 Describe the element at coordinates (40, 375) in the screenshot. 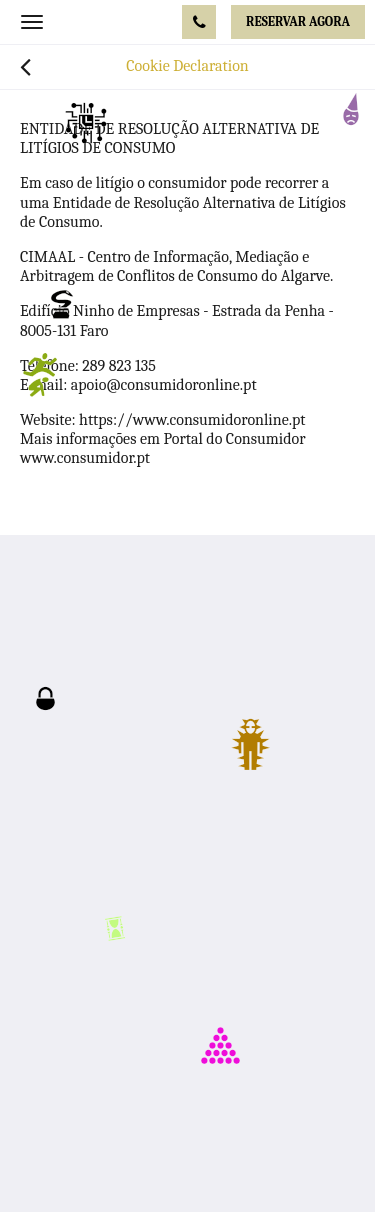

I see `play leapfrog mini-game` at that location.